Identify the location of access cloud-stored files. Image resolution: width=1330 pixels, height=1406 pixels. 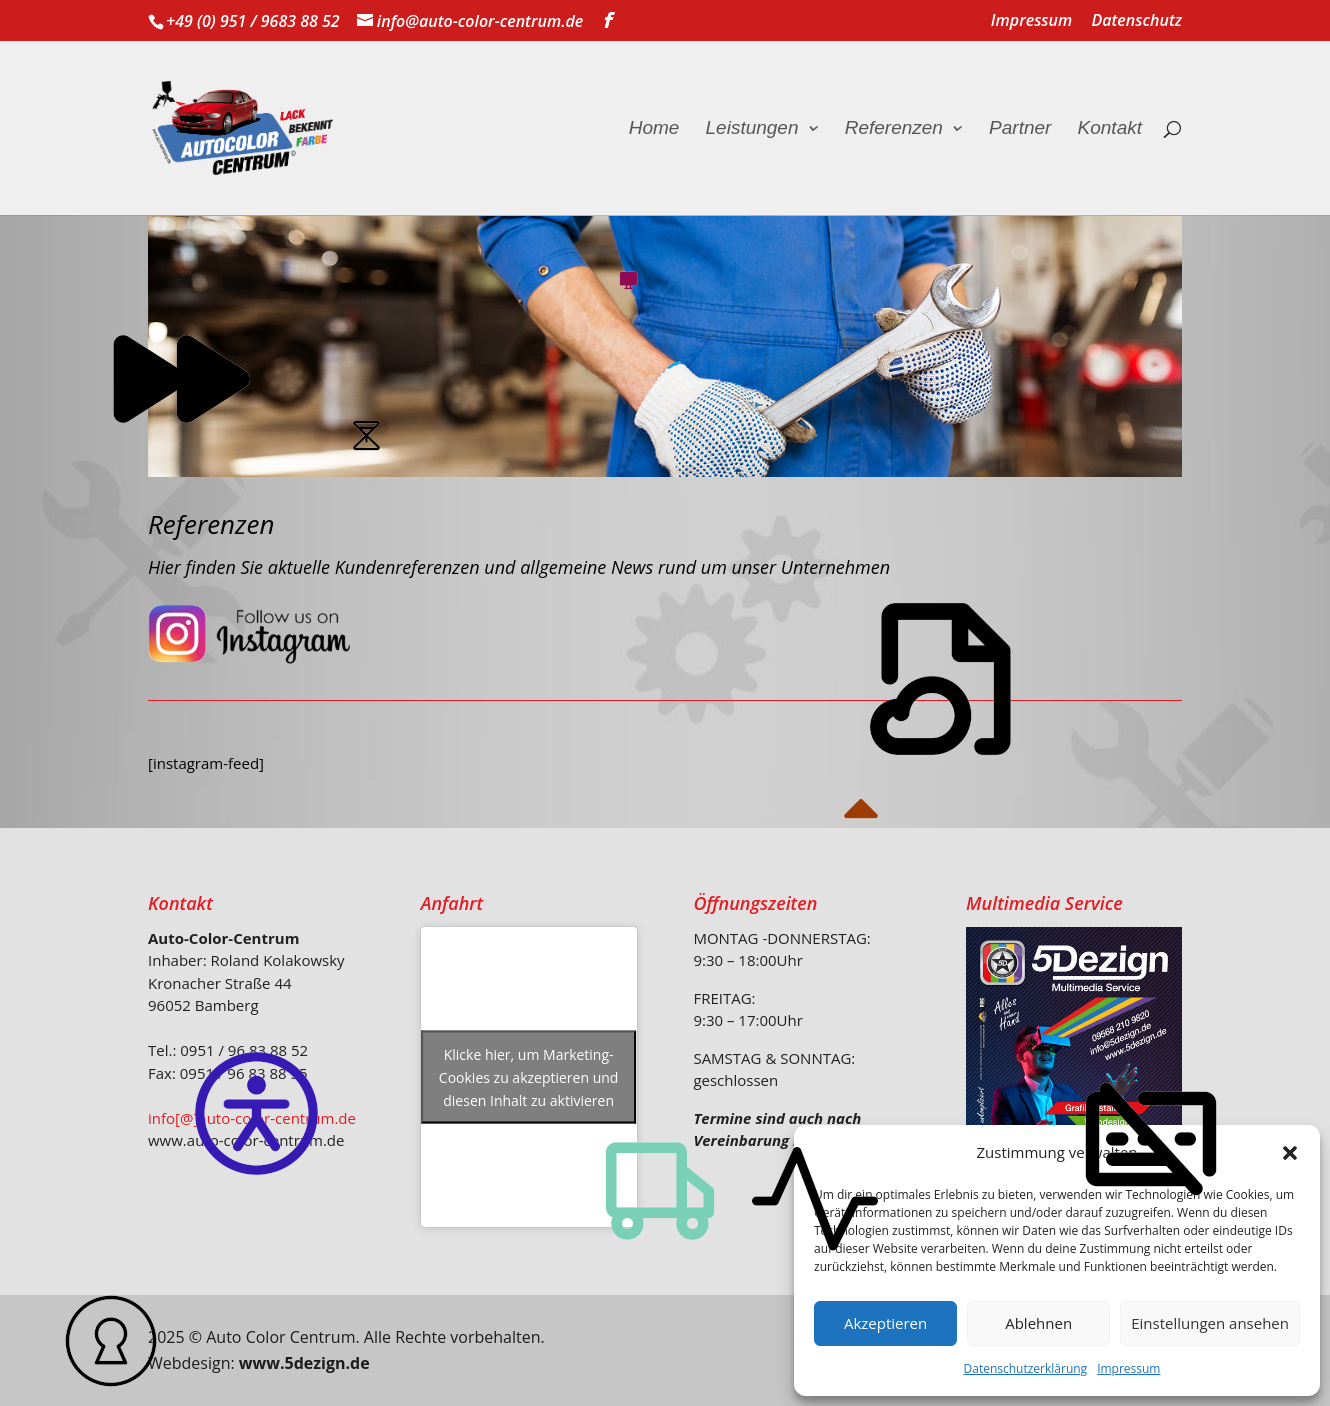
(946, 679).